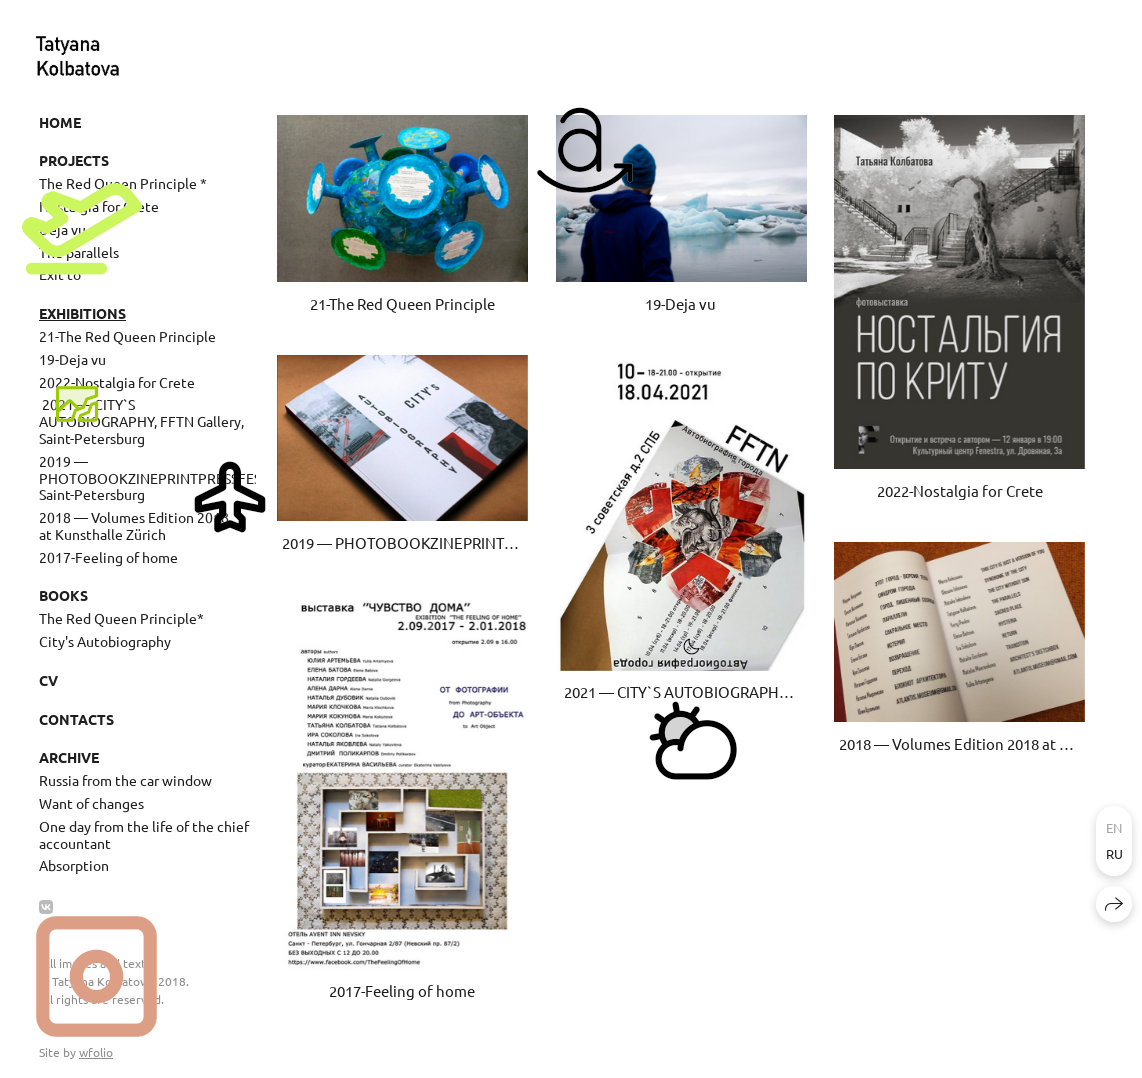 The width and height of the screenshot is (1142, 1078). I want to click on visit Amazon website or app, so click(581, 148).